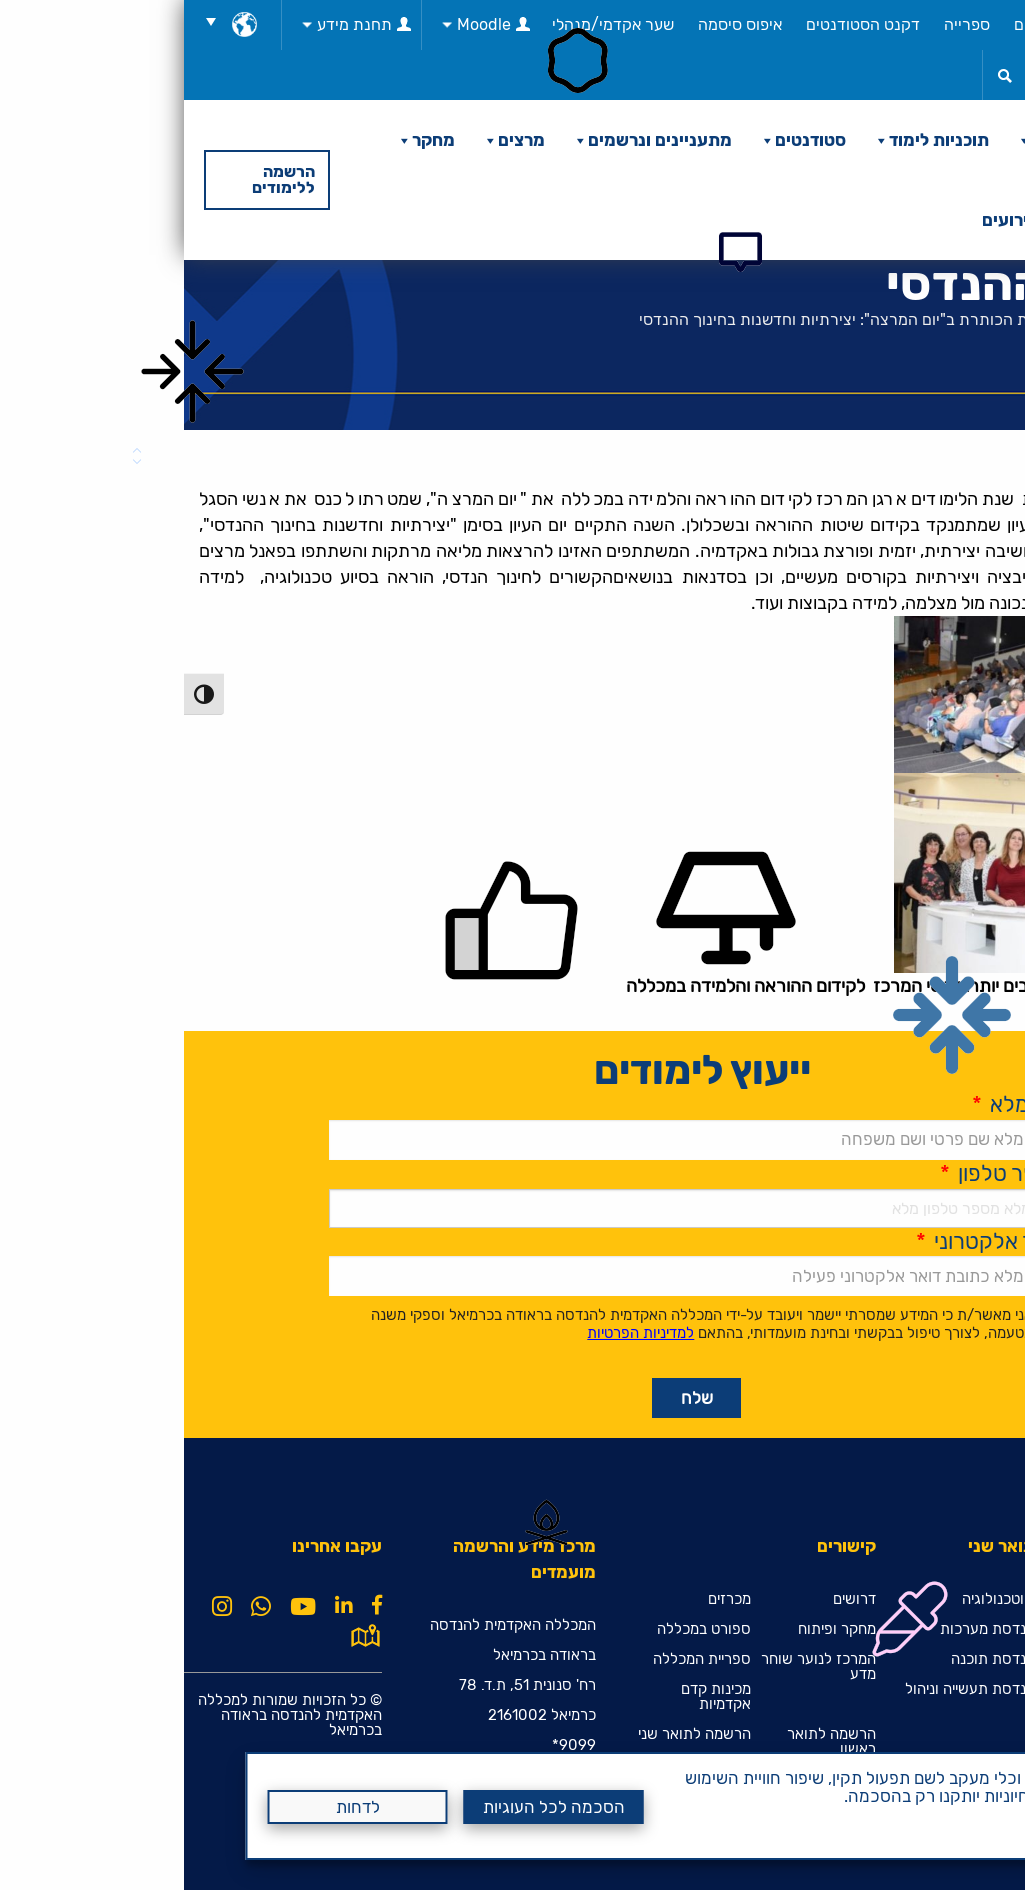  I want to click on sample a color from the canvas, so click(910, 1619).